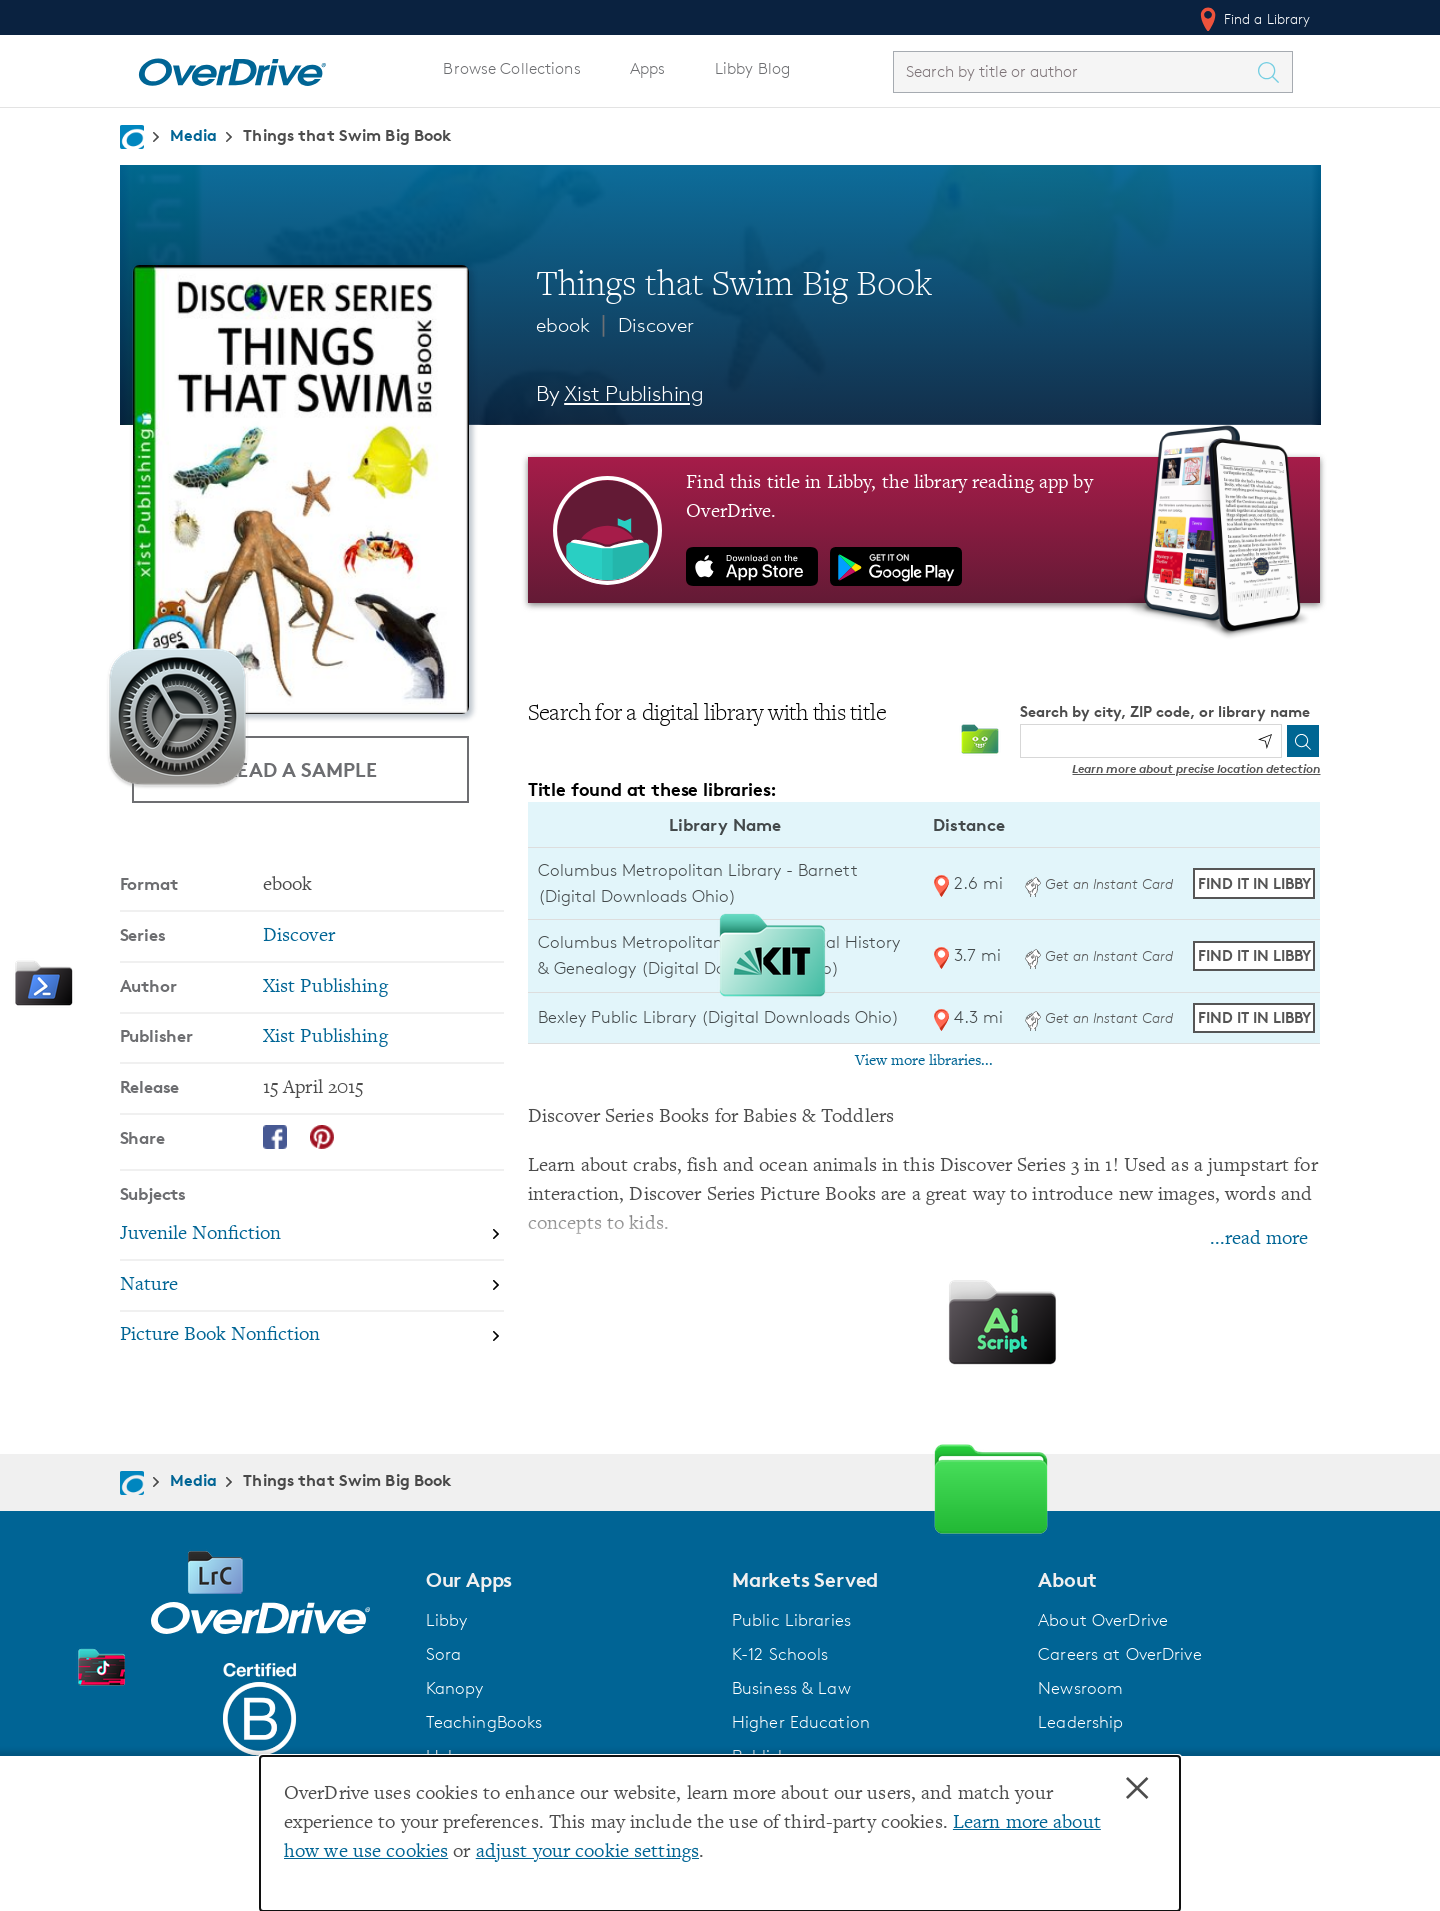 The width and height of the screenshot is (1440, 1911). Describe the element at coordinates (101, 1668) in the screenshot. I see `open folder containing TikTok downloads or saved videos` at that location.